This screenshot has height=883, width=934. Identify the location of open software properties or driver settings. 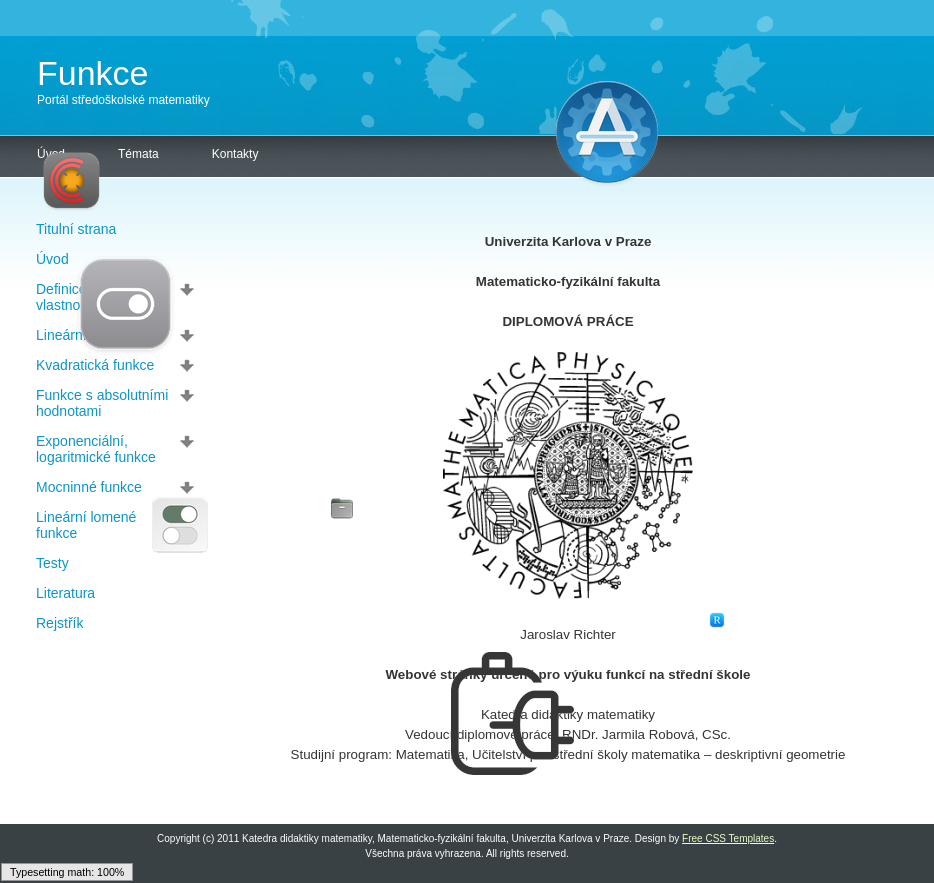
(607, 132).